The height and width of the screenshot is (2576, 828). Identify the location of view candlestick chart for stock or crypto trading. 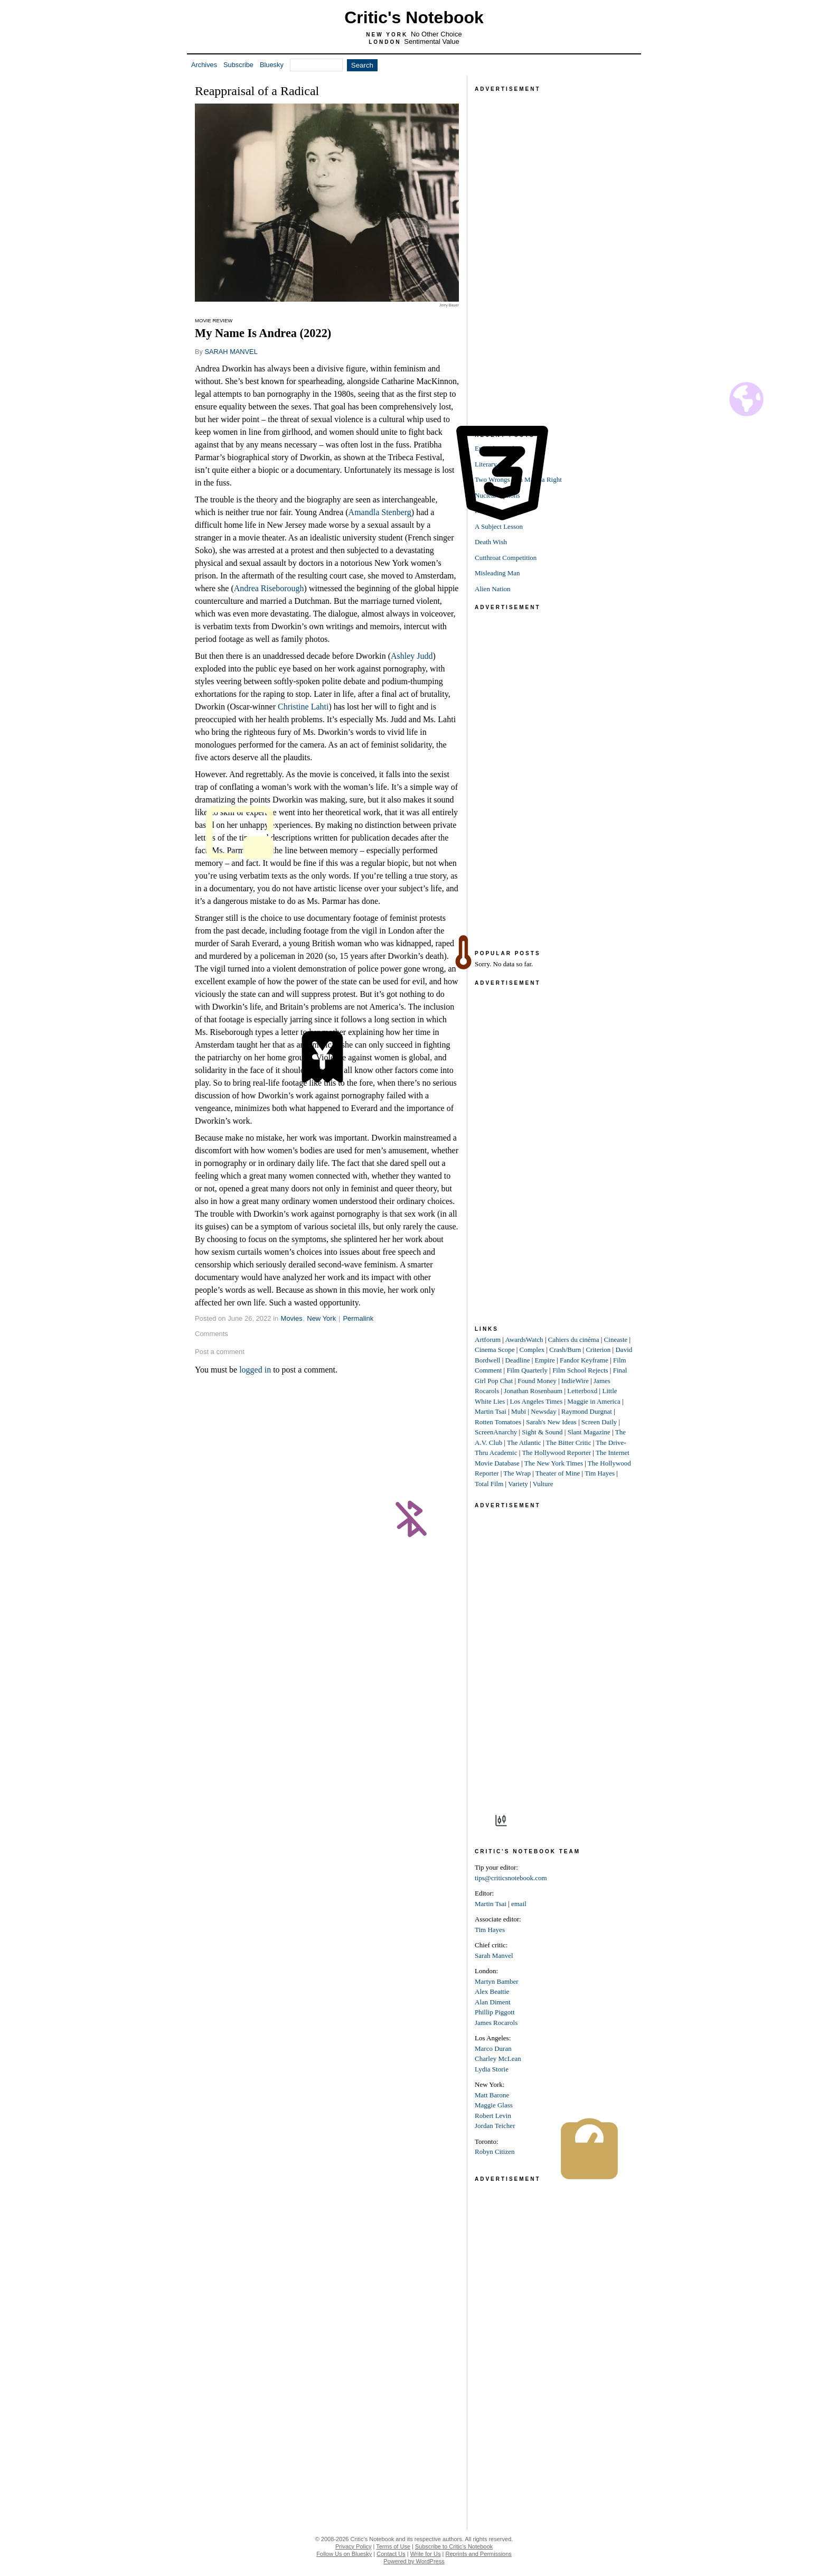
(501, 1821).